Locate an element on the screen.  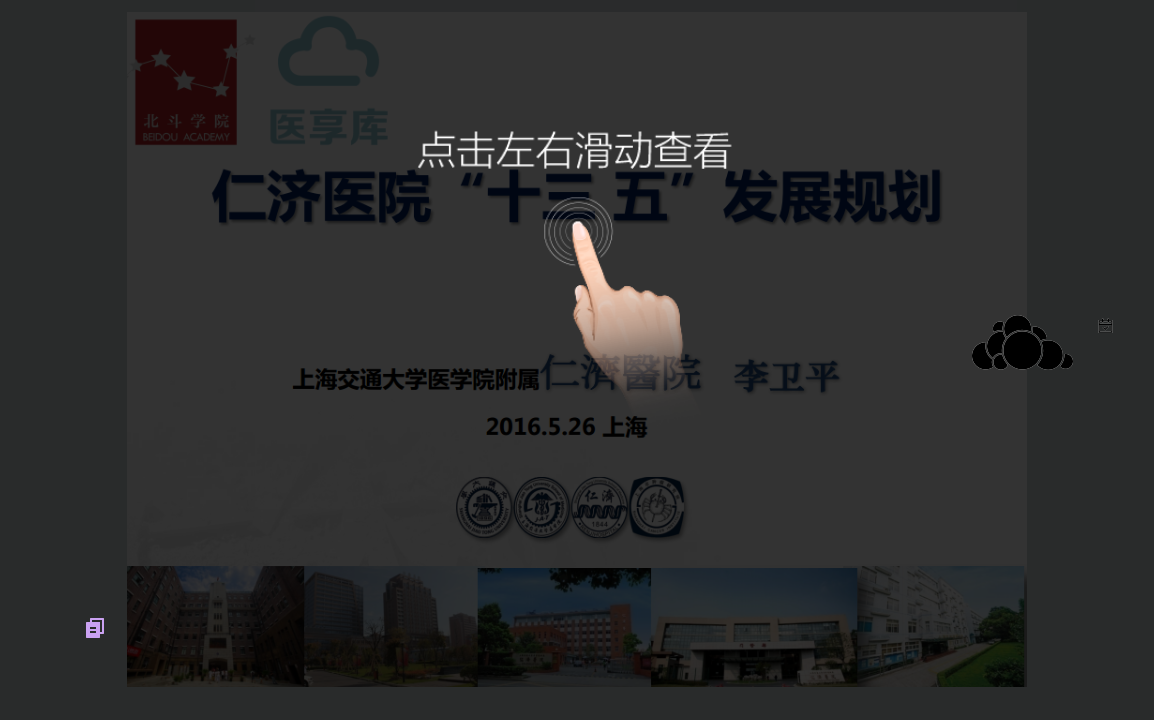
open owncloud file storage app is located at coordinates (1022, 342).